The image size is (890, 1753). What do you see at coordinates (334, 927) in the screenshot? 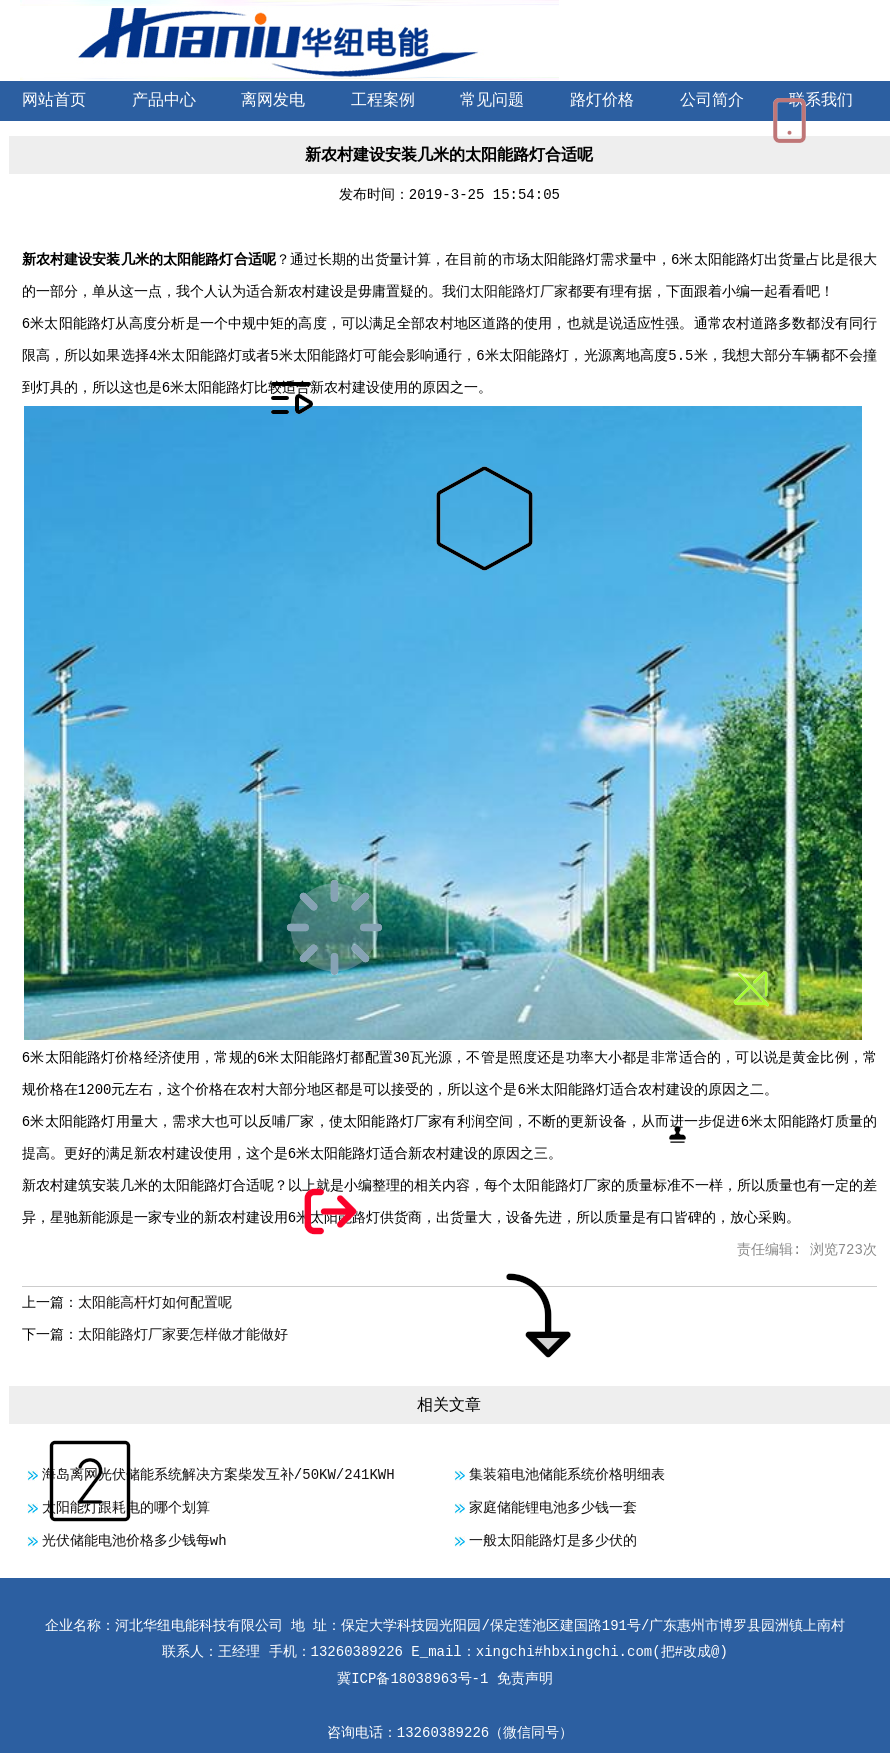
I see `indicates content is loading` at bounding box center [334, 927].